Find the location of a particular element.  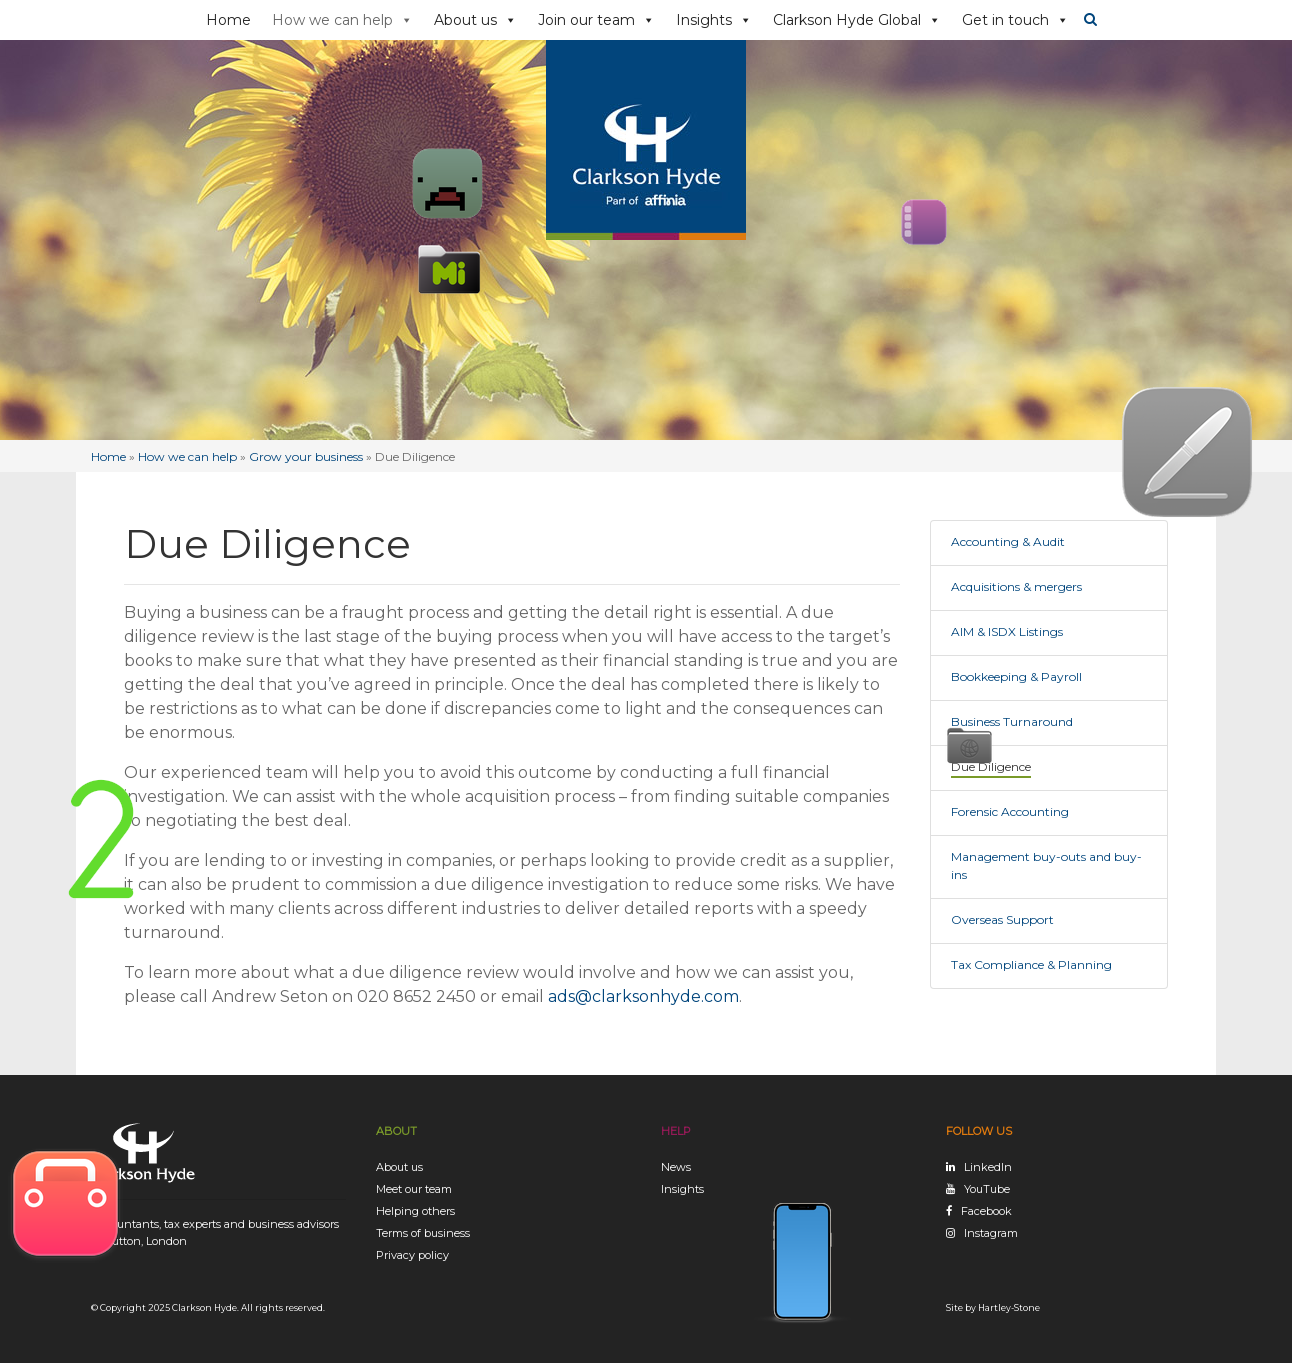

launch unturned game is located at coordinates (447, 183).